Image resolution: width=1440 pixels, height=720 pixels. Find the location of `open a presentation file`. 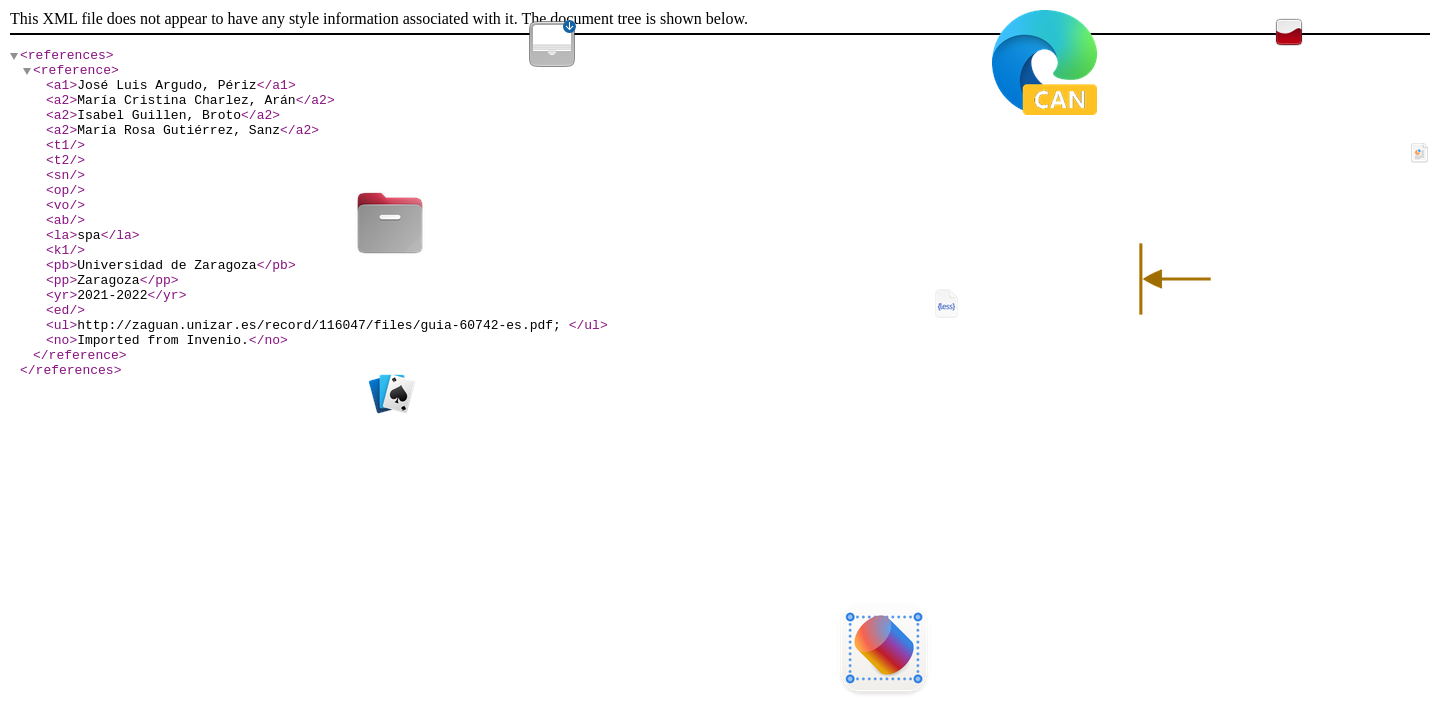

open a presentation file is located at coordinates (1419, 152).